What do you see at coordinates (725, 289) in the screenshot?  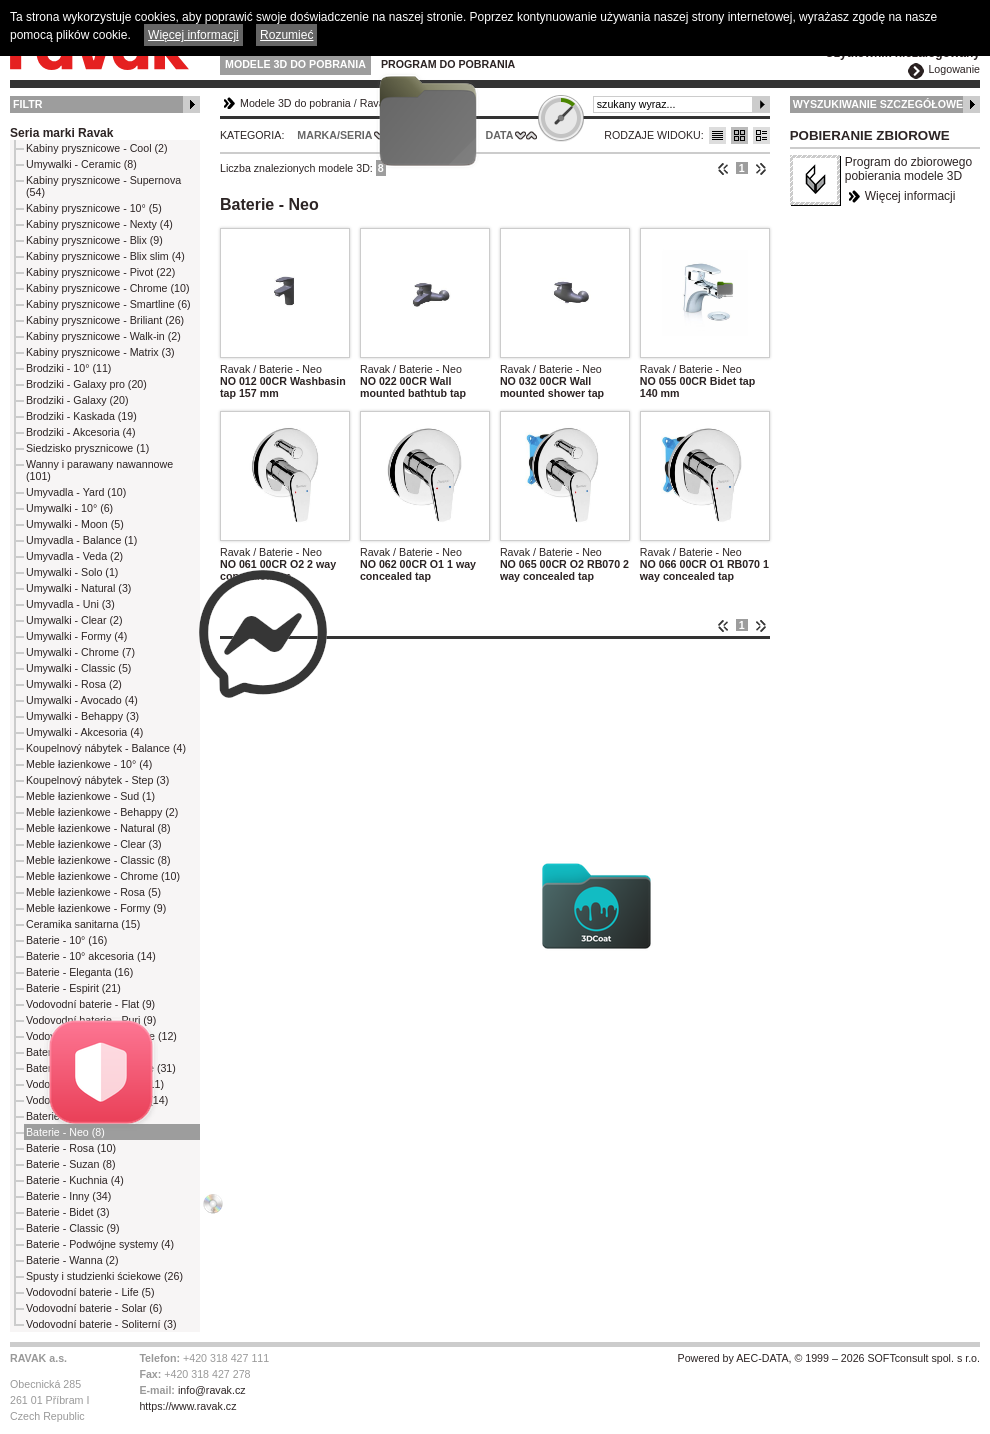 I see `access a remote or network folder` at bounding box center [725, 289].